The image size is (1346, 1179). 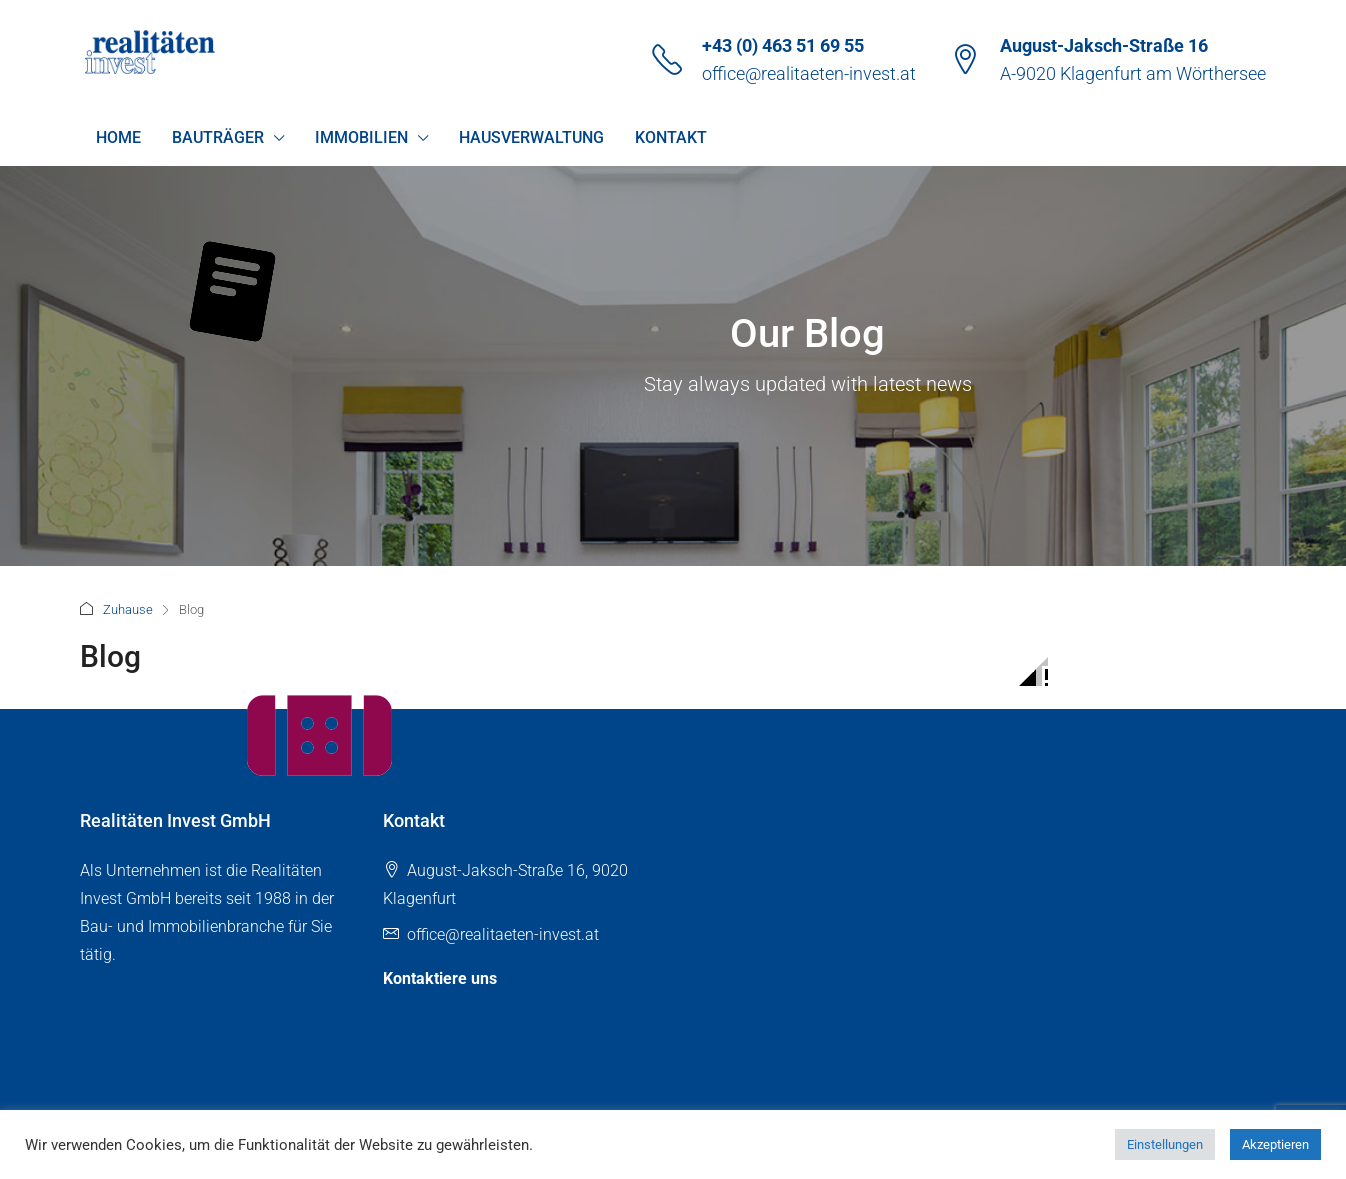 I want to click on access first aid or medical information, so click(x=319, y=735).